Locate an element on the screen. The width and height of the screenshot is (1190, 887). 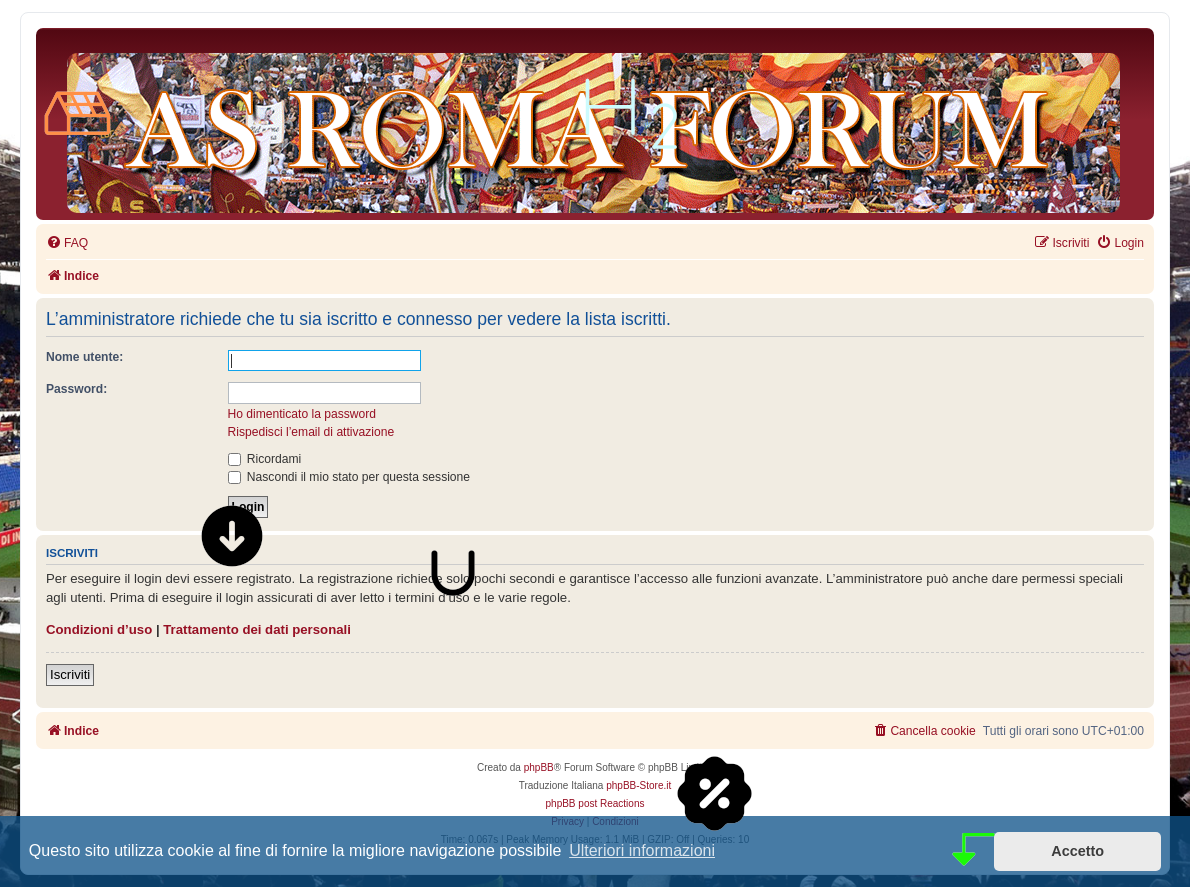
download a file or content is located at coordinates (232, 536).